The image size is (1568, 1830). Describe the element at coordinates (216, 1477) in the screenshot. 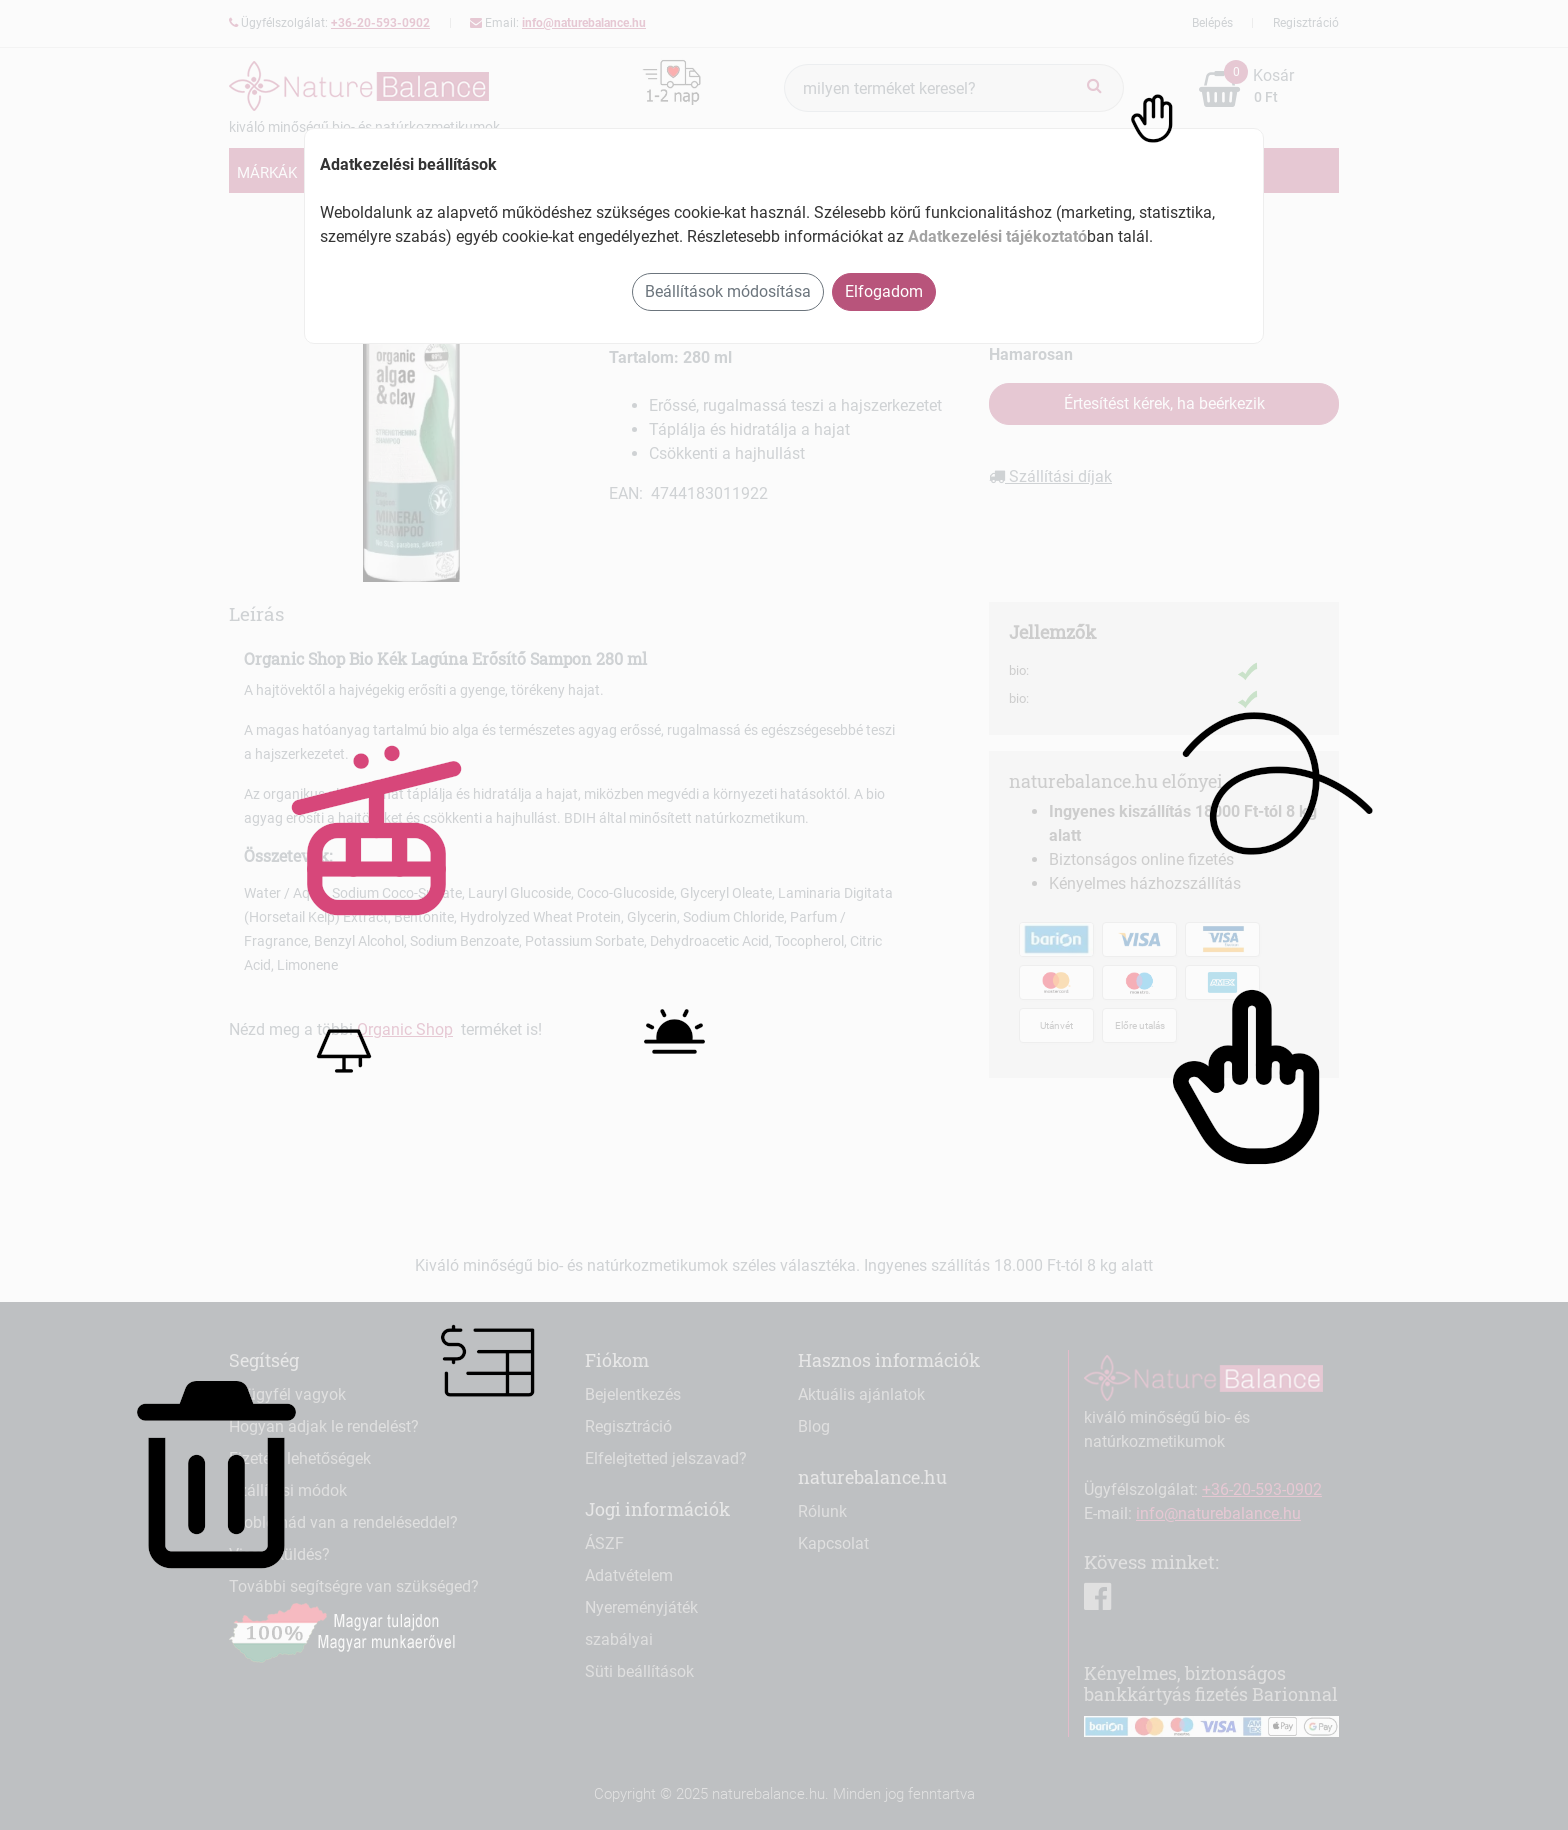

I see `delete selected item` at that location.